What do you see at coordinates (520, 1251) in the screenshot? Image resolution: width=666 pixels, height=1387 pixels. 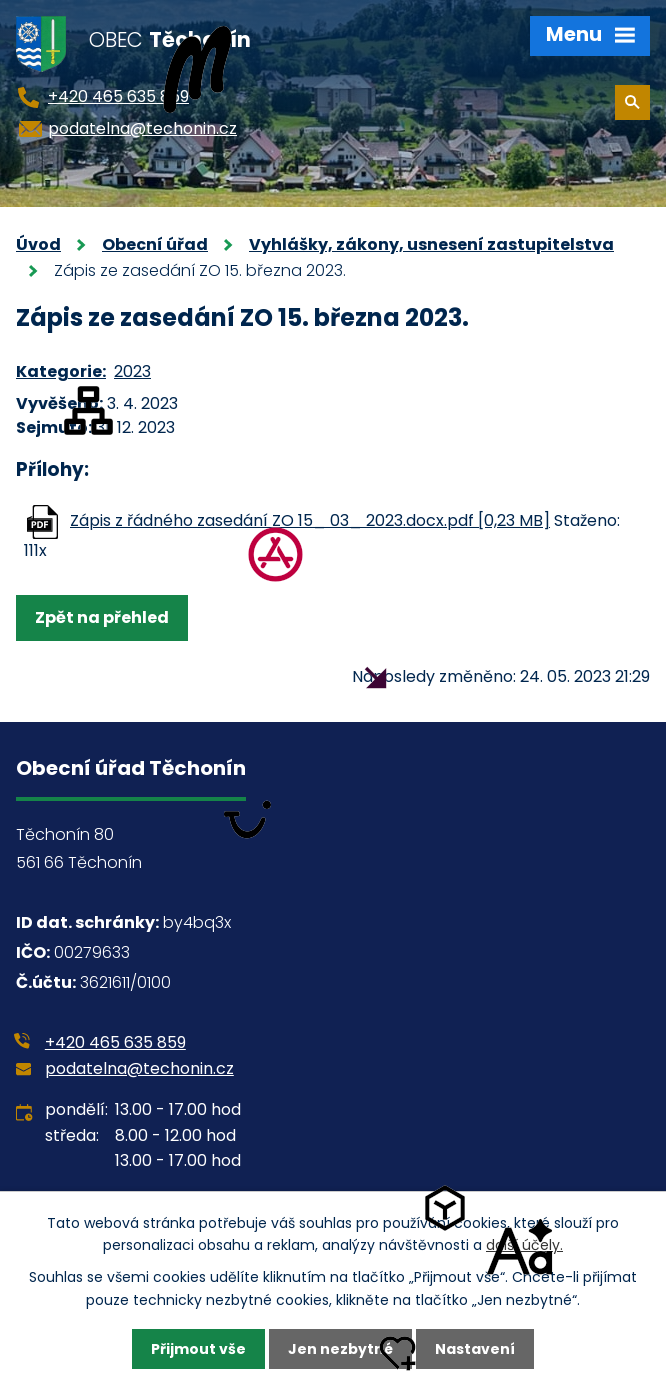 I see `adjust text size with AI assistance` at bounding box center [520, 1251].